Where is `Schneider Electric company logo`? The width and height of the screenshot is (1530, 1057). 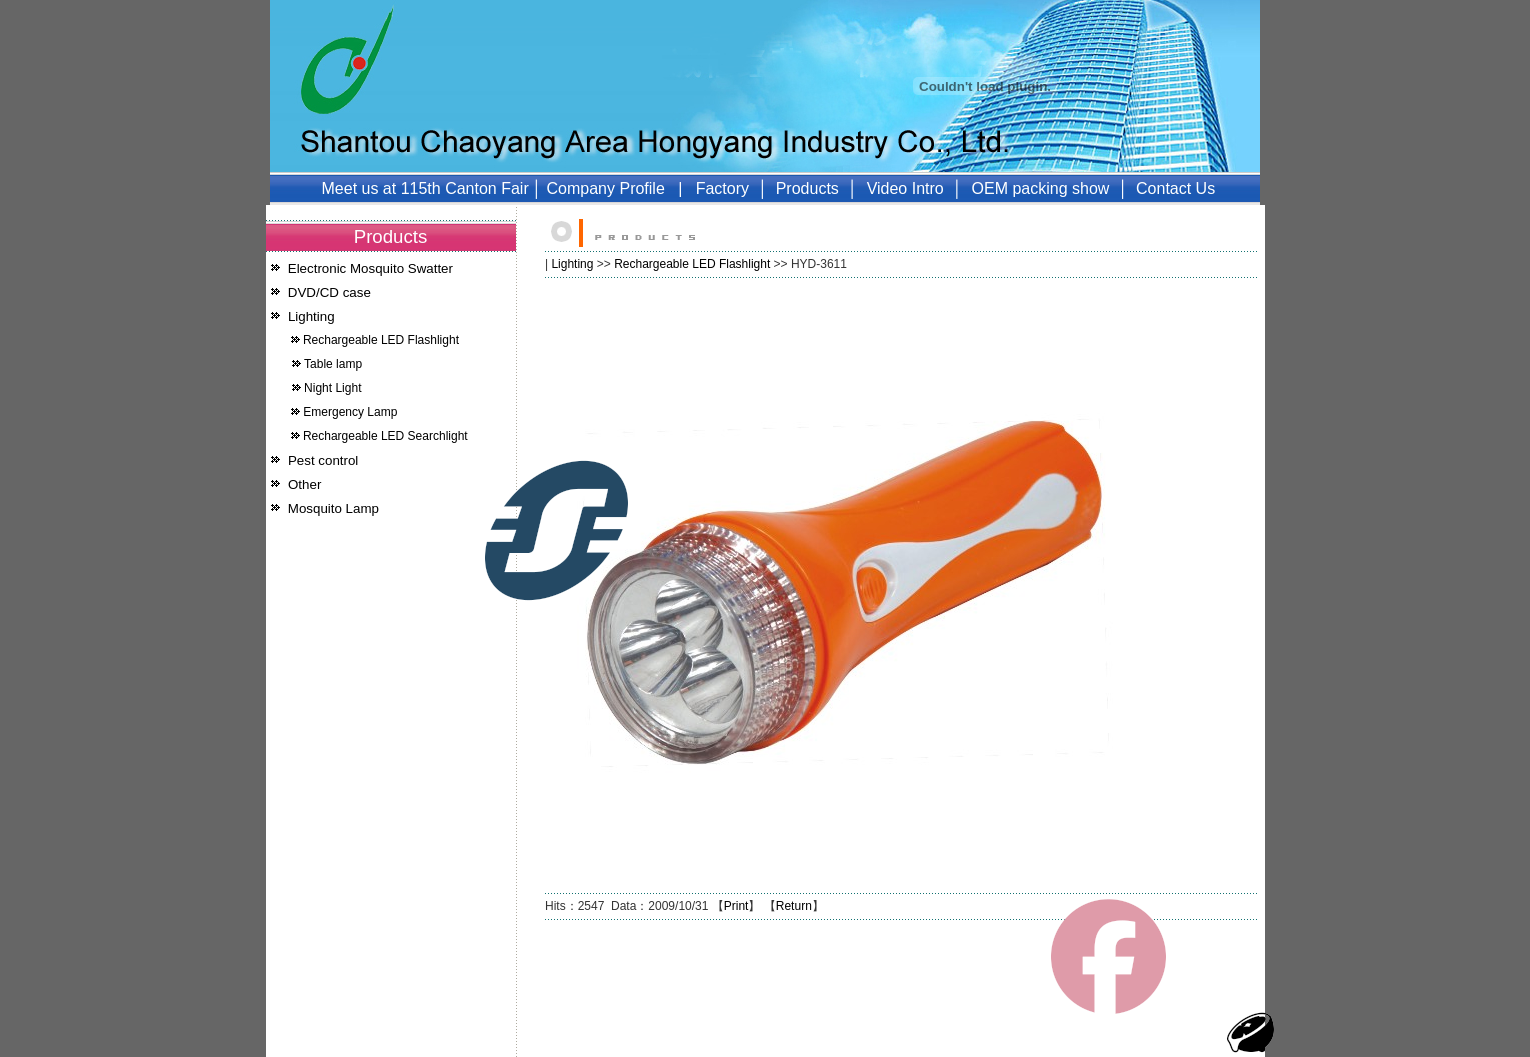 Schneider Electric company logo is located at coordinates (556, 530).